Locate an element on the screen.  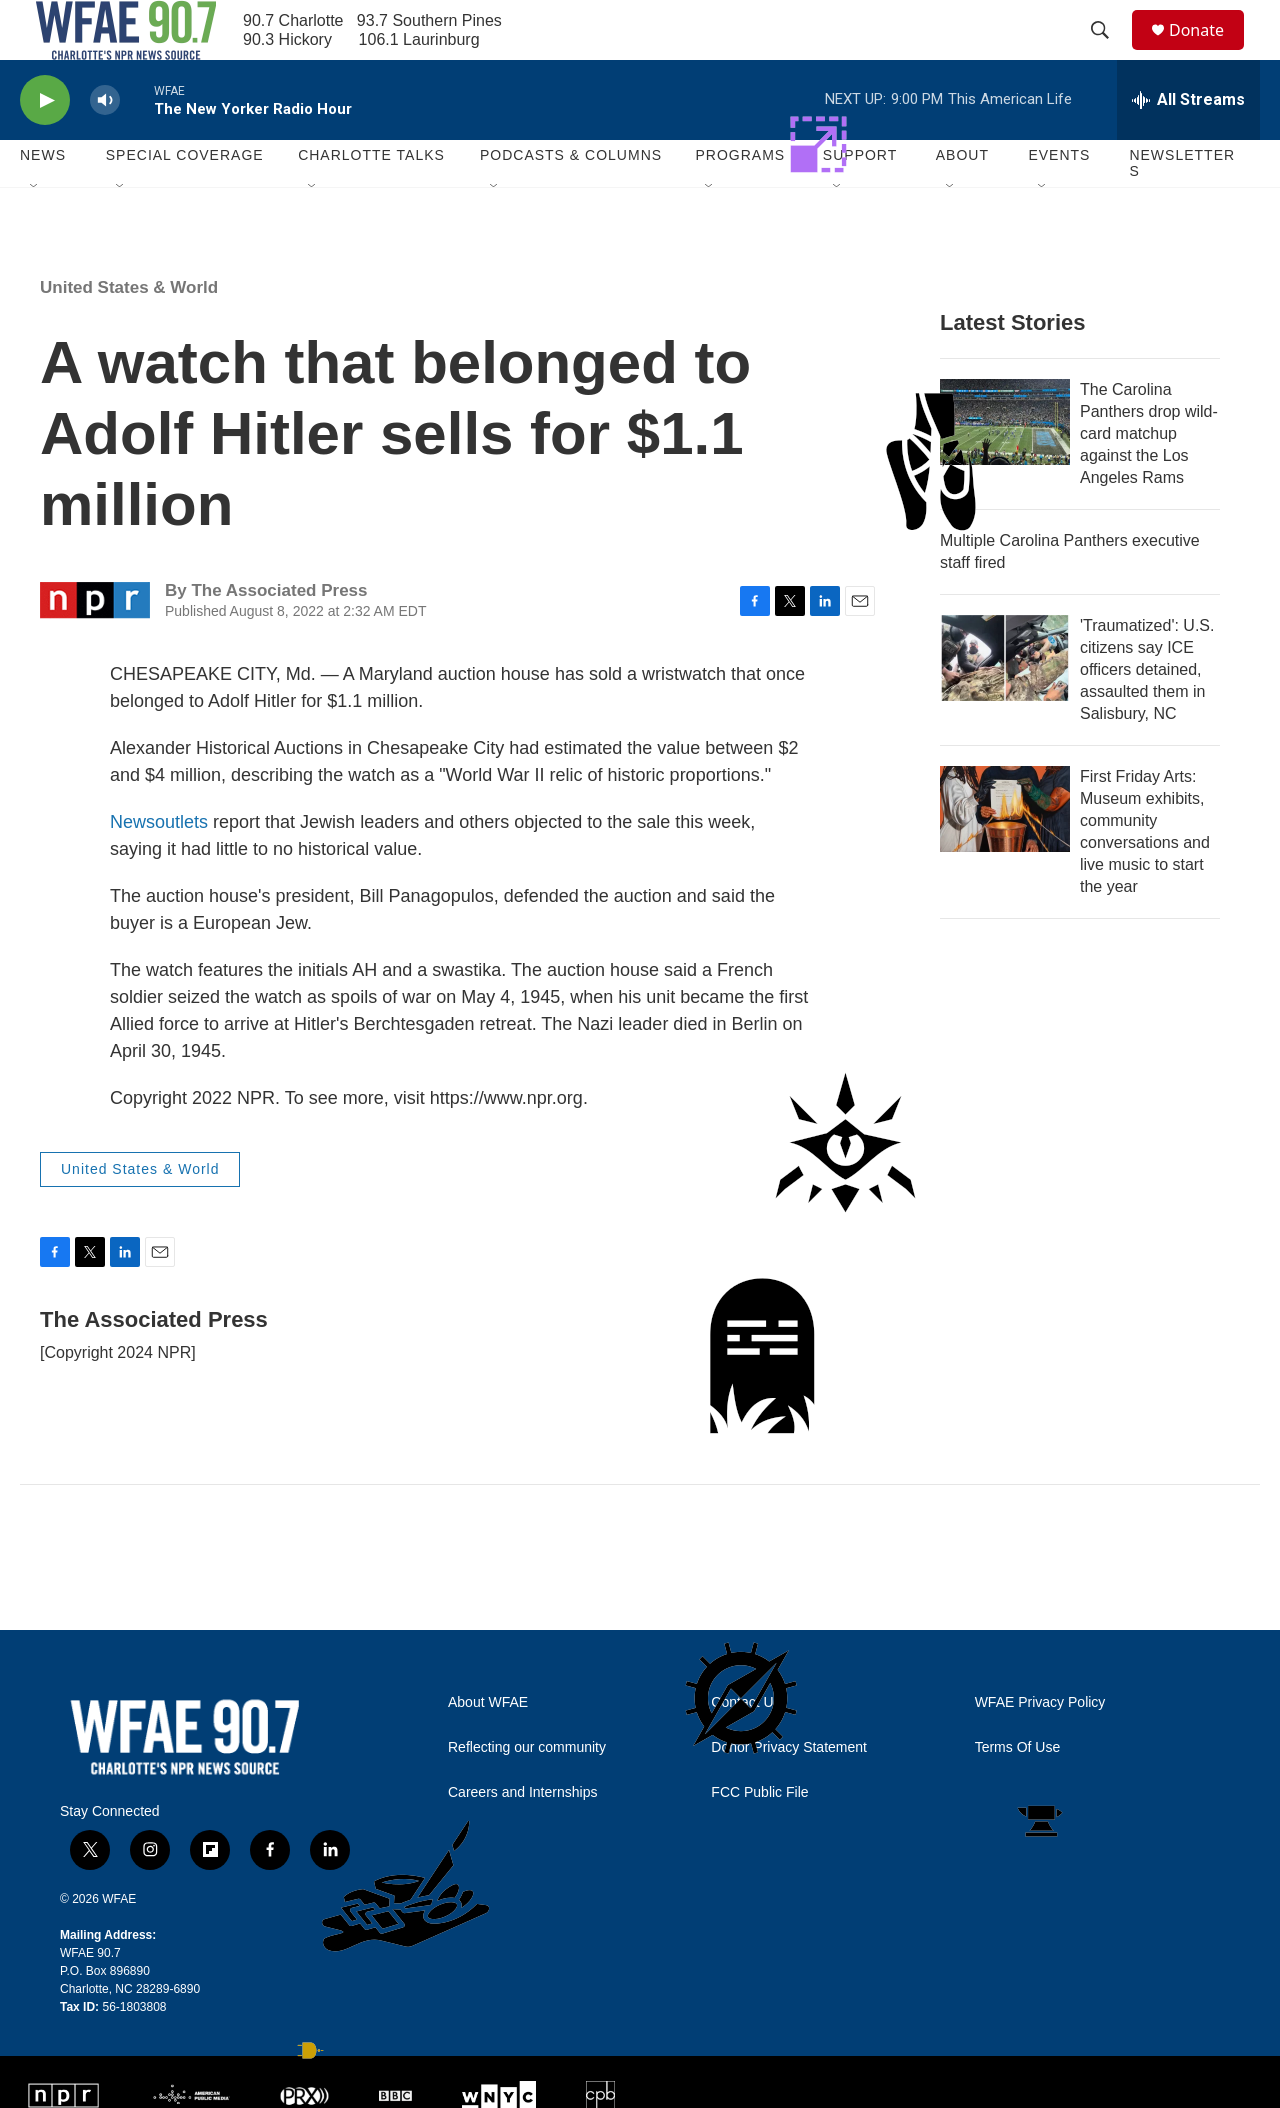
represents a NAND logic gate in a circuit diagram is located at coordinates (310, 2050).